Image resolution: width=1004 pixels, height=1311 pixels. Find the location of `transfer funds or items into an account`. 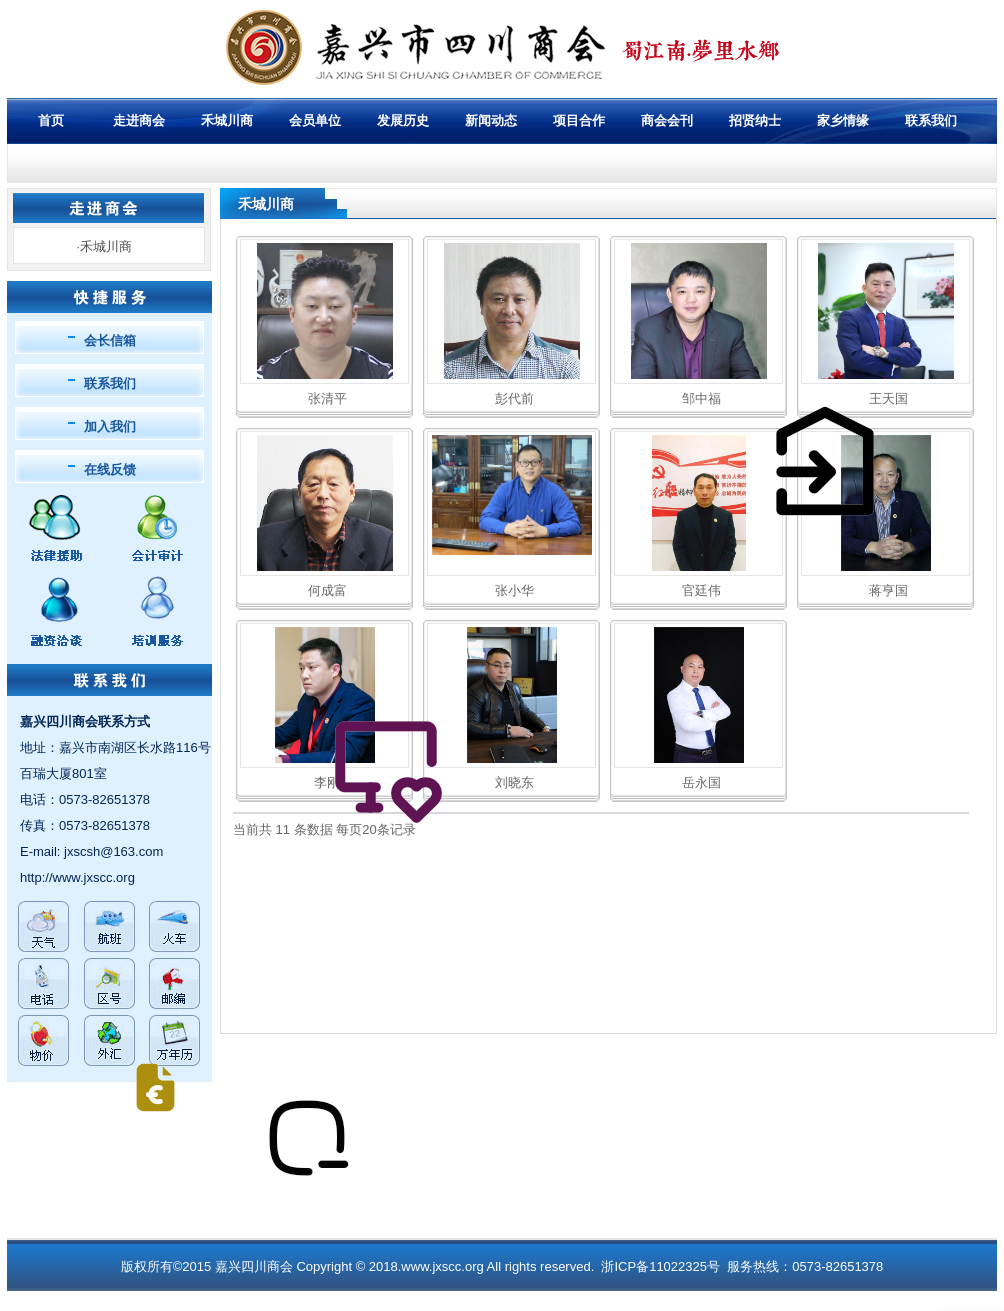

transfer funds or items into an account is located at coordinates (825, 461).